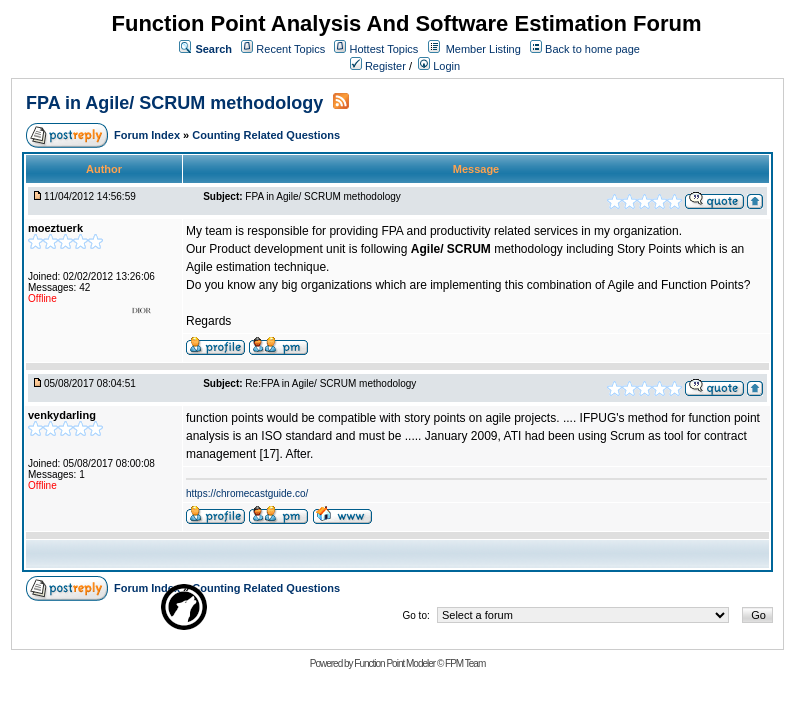  I want to click on open librewolf browser, so click(184, 607).